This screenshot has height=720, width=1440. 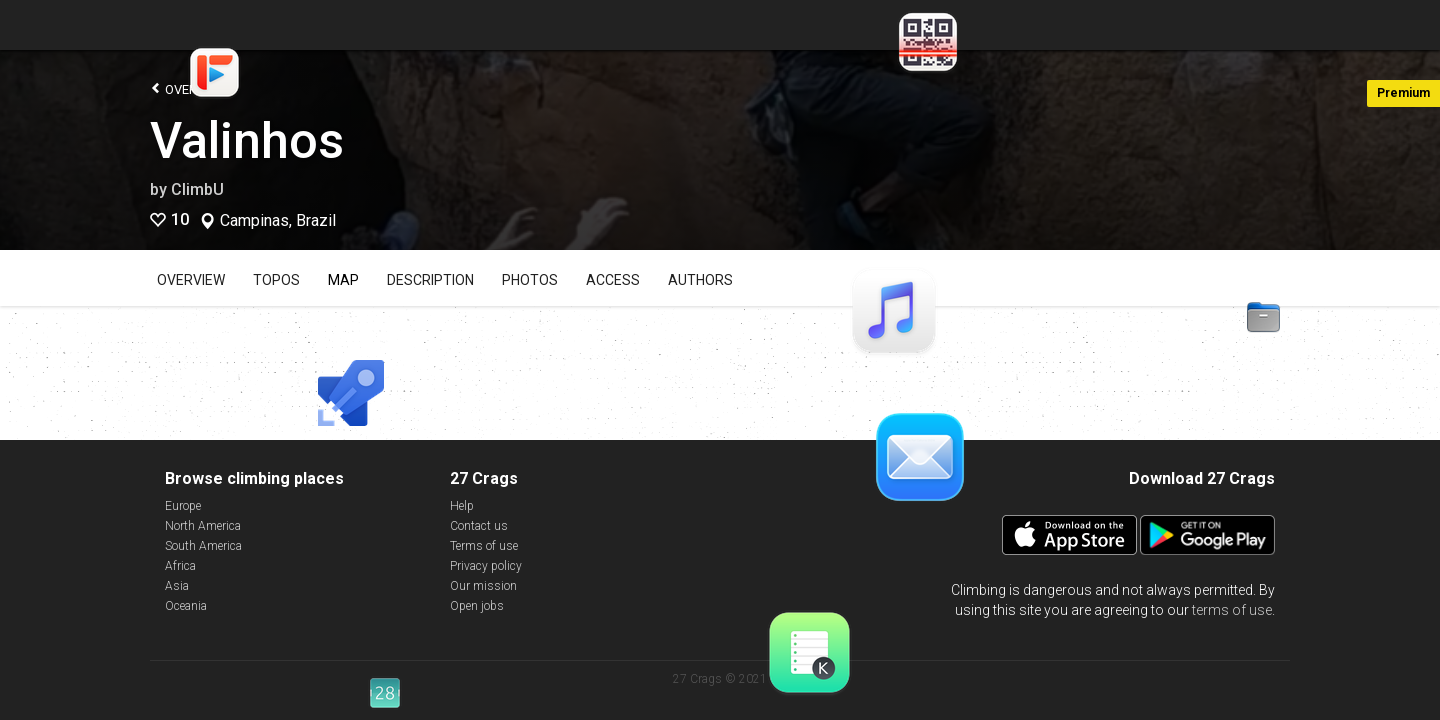 I want to click on open the mail app, so click(x=920, y=457).